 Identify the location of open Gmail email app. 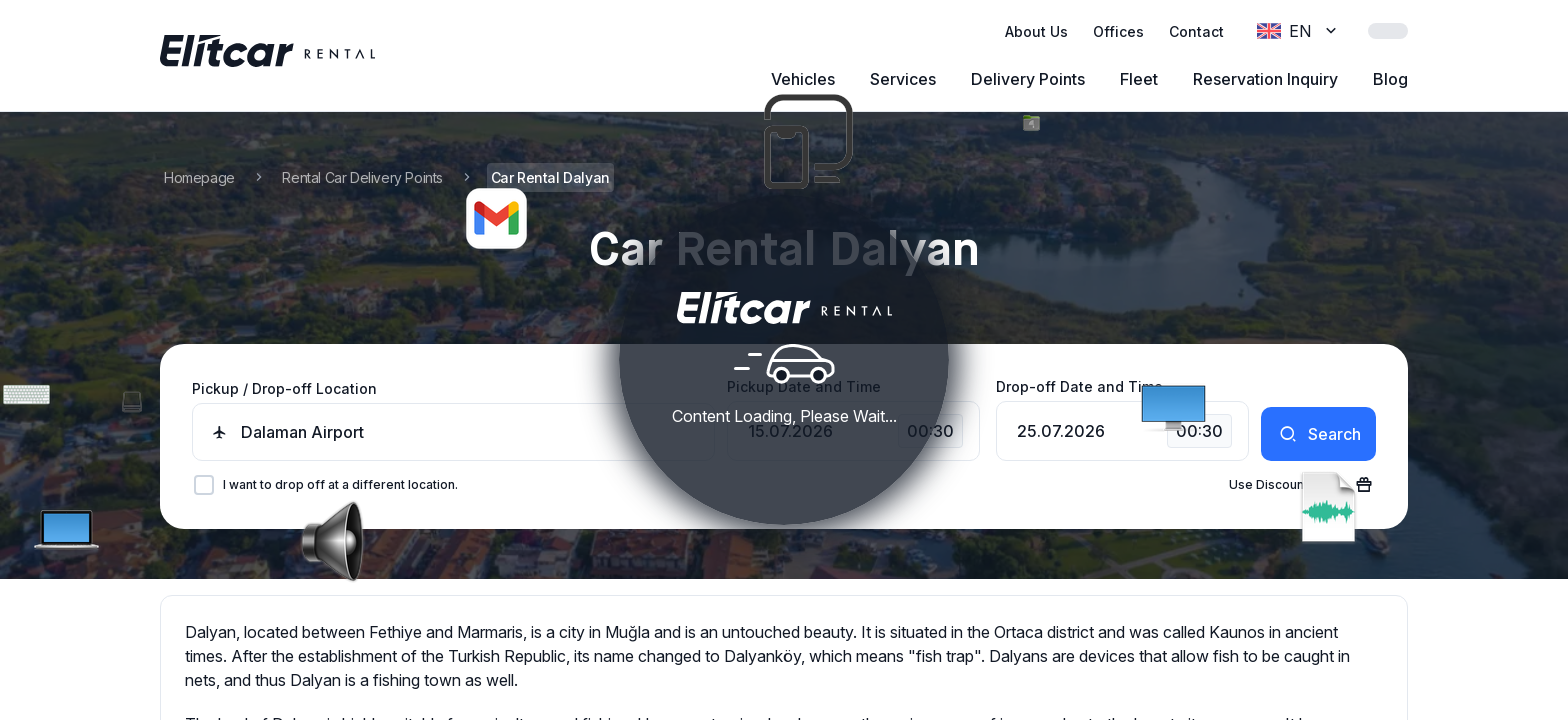
(496, 218).